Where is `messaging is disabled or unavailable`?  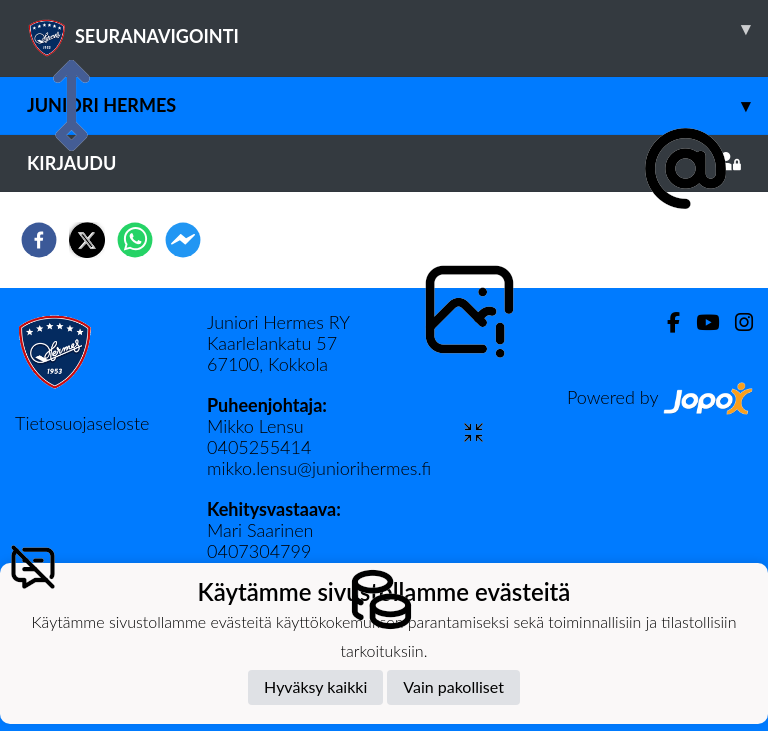
messaging is disabled or unavailable is located at coordinates (33, 567).